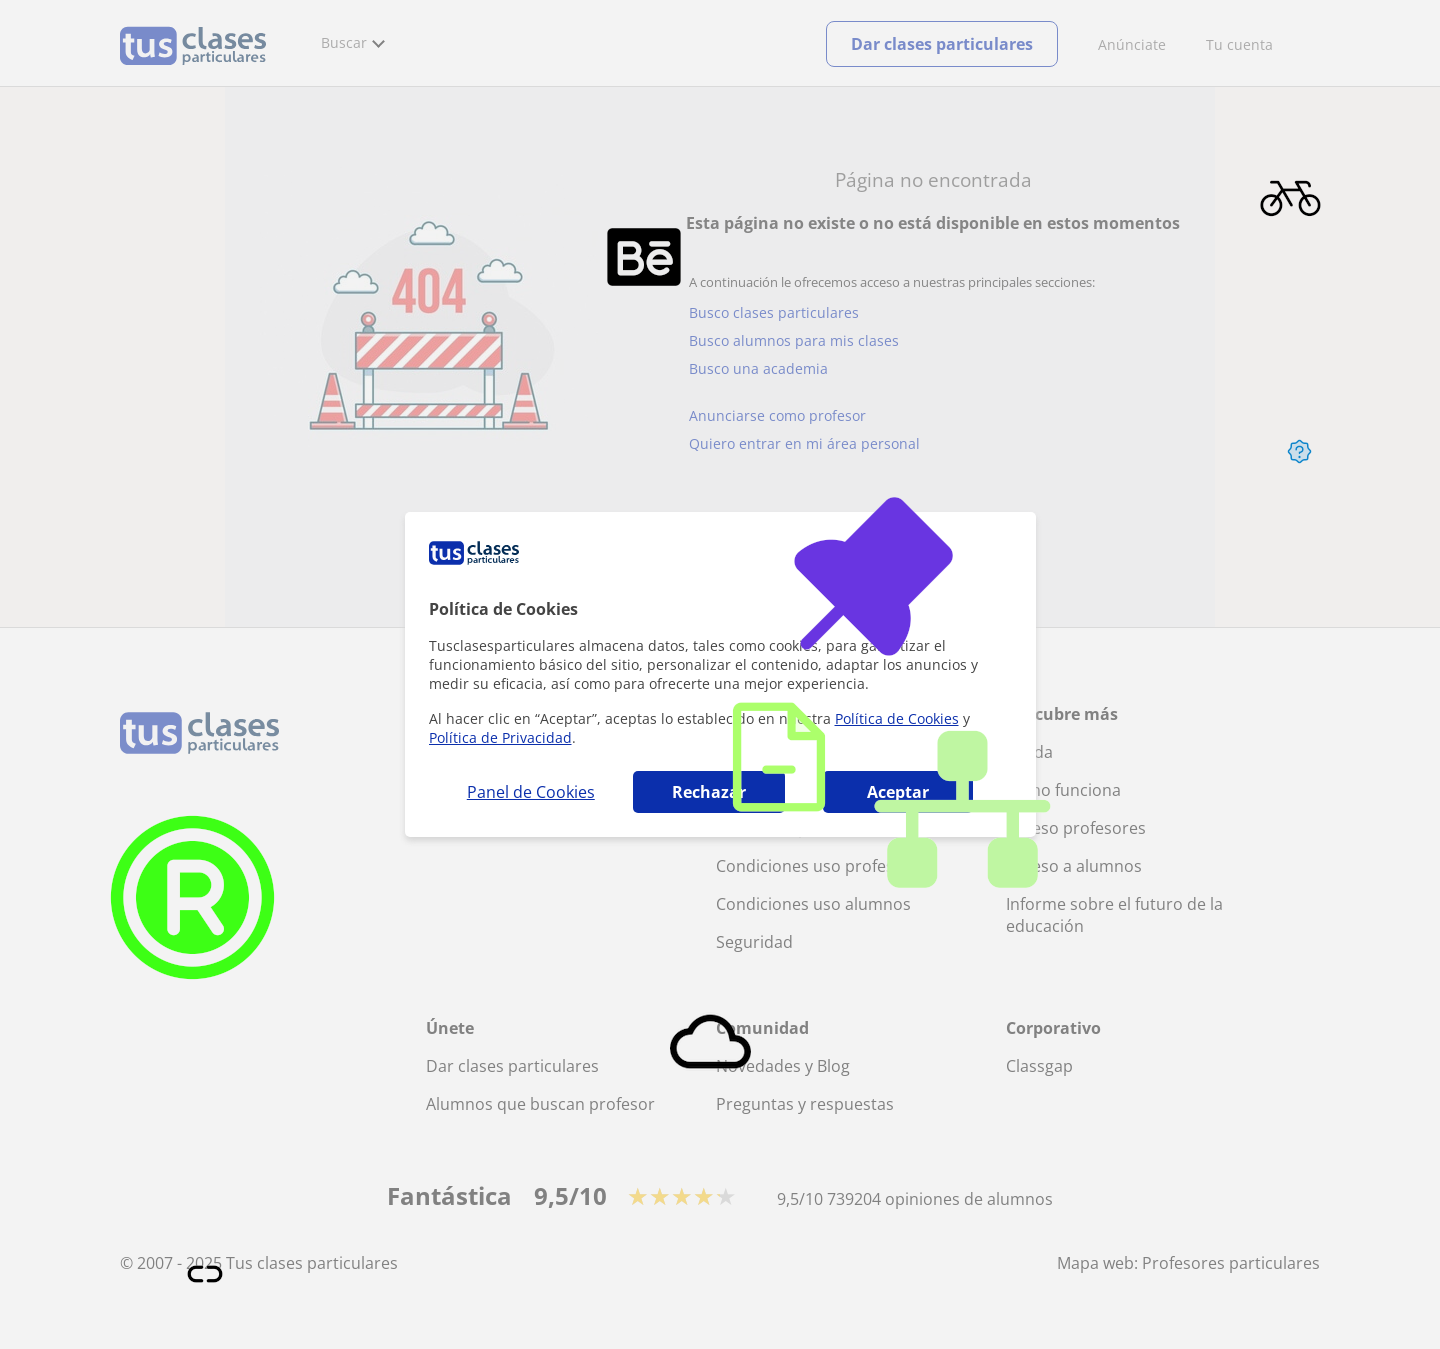 This screenshot has height=1349, width=1440. Describe the element at coordinates (962, 812) in the screenshot. I see `view network connections` at that location.